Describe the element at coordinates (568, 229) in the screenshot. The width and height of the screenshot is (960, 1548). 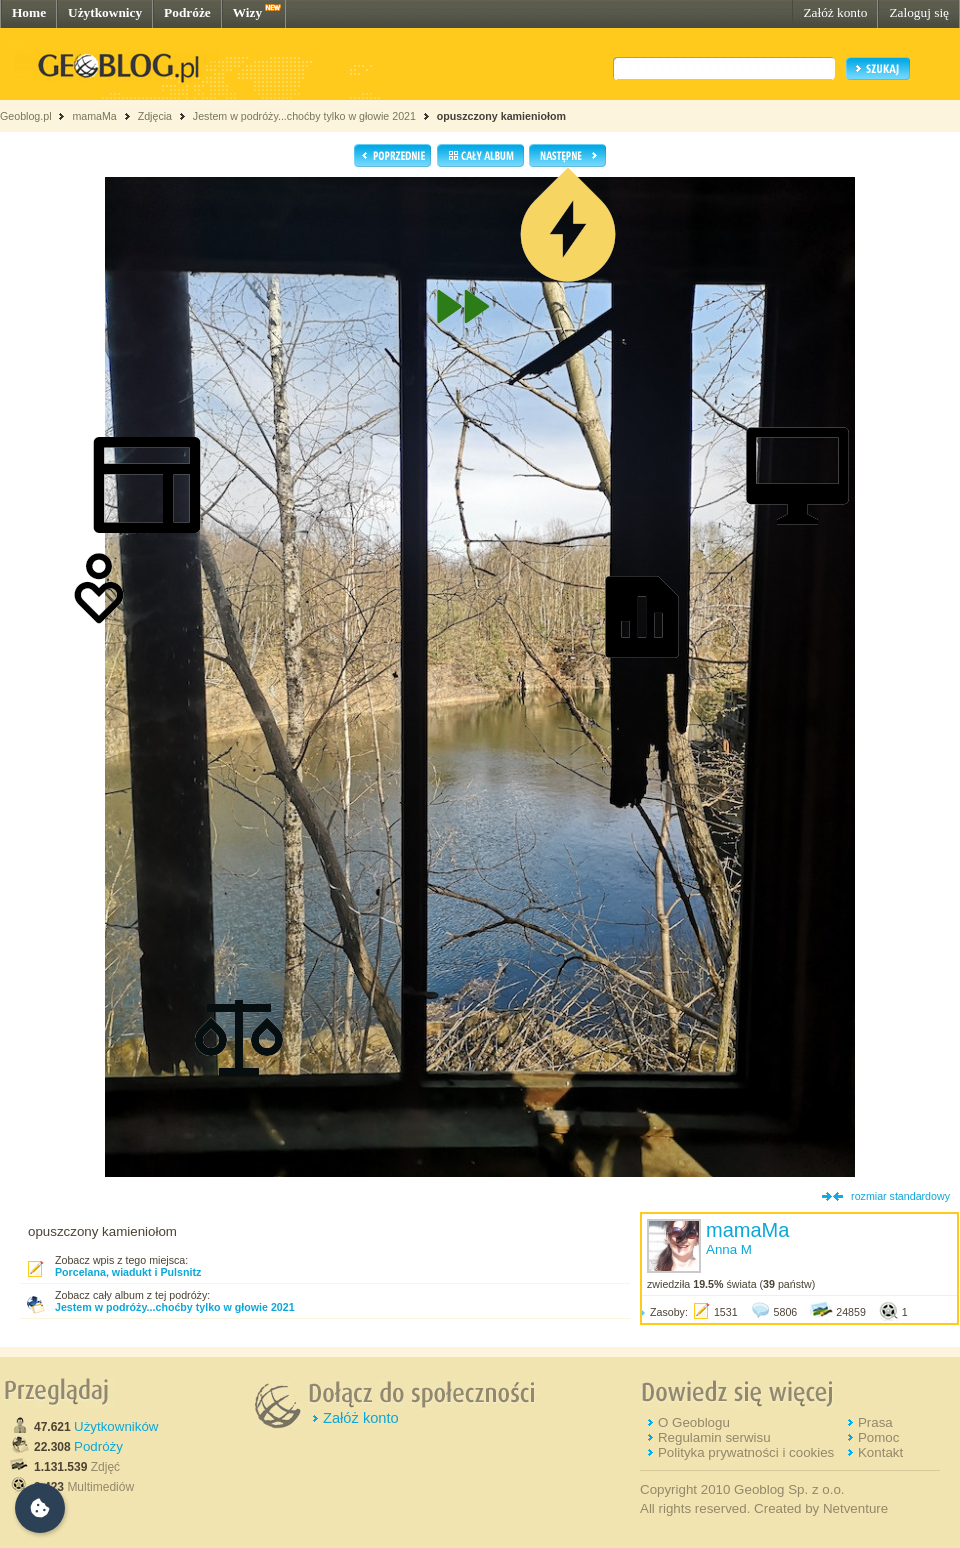
I see `hydroelectric power or water energy indicator` at that location.